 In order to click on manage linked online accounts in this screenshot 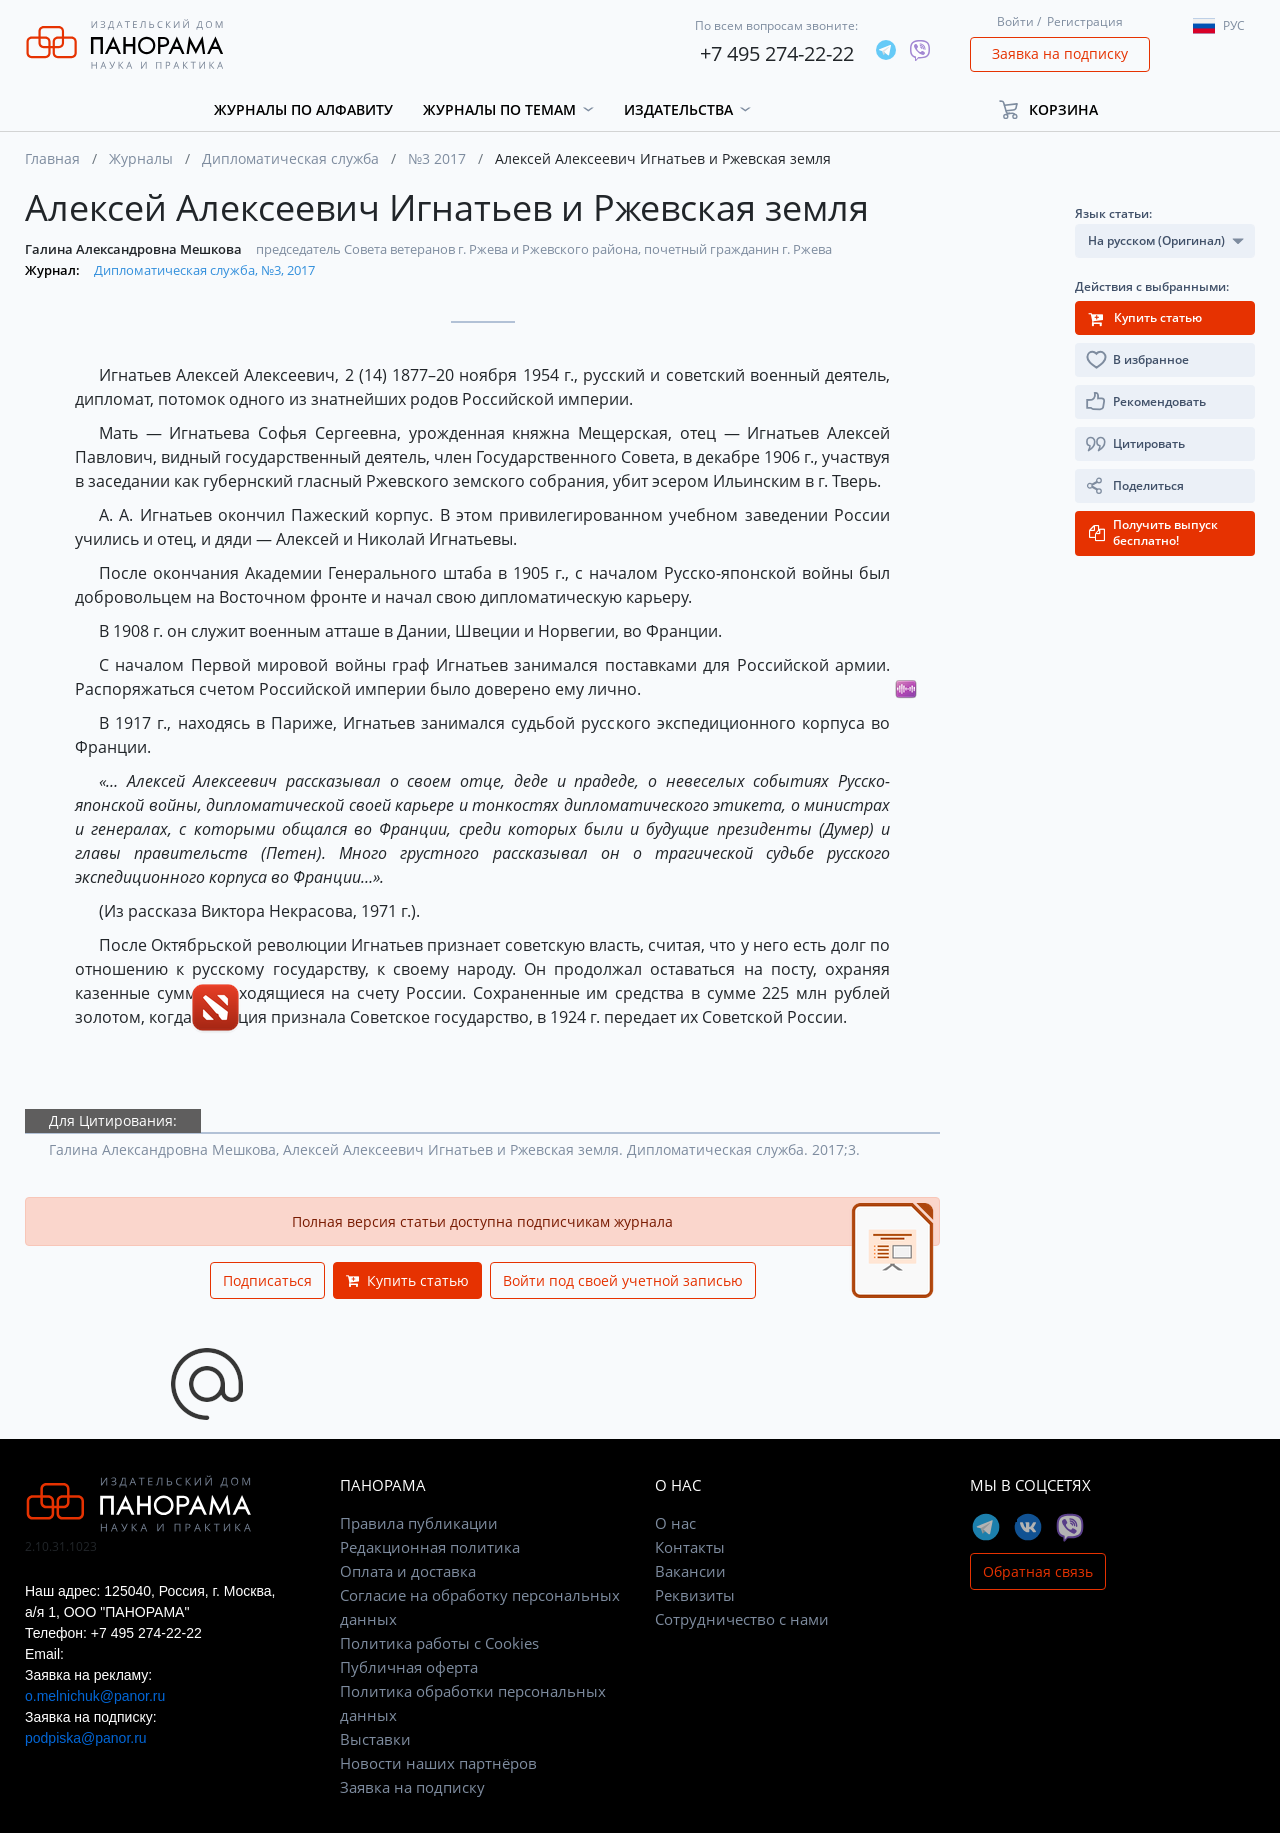, I will do `click(207, 1384)`.